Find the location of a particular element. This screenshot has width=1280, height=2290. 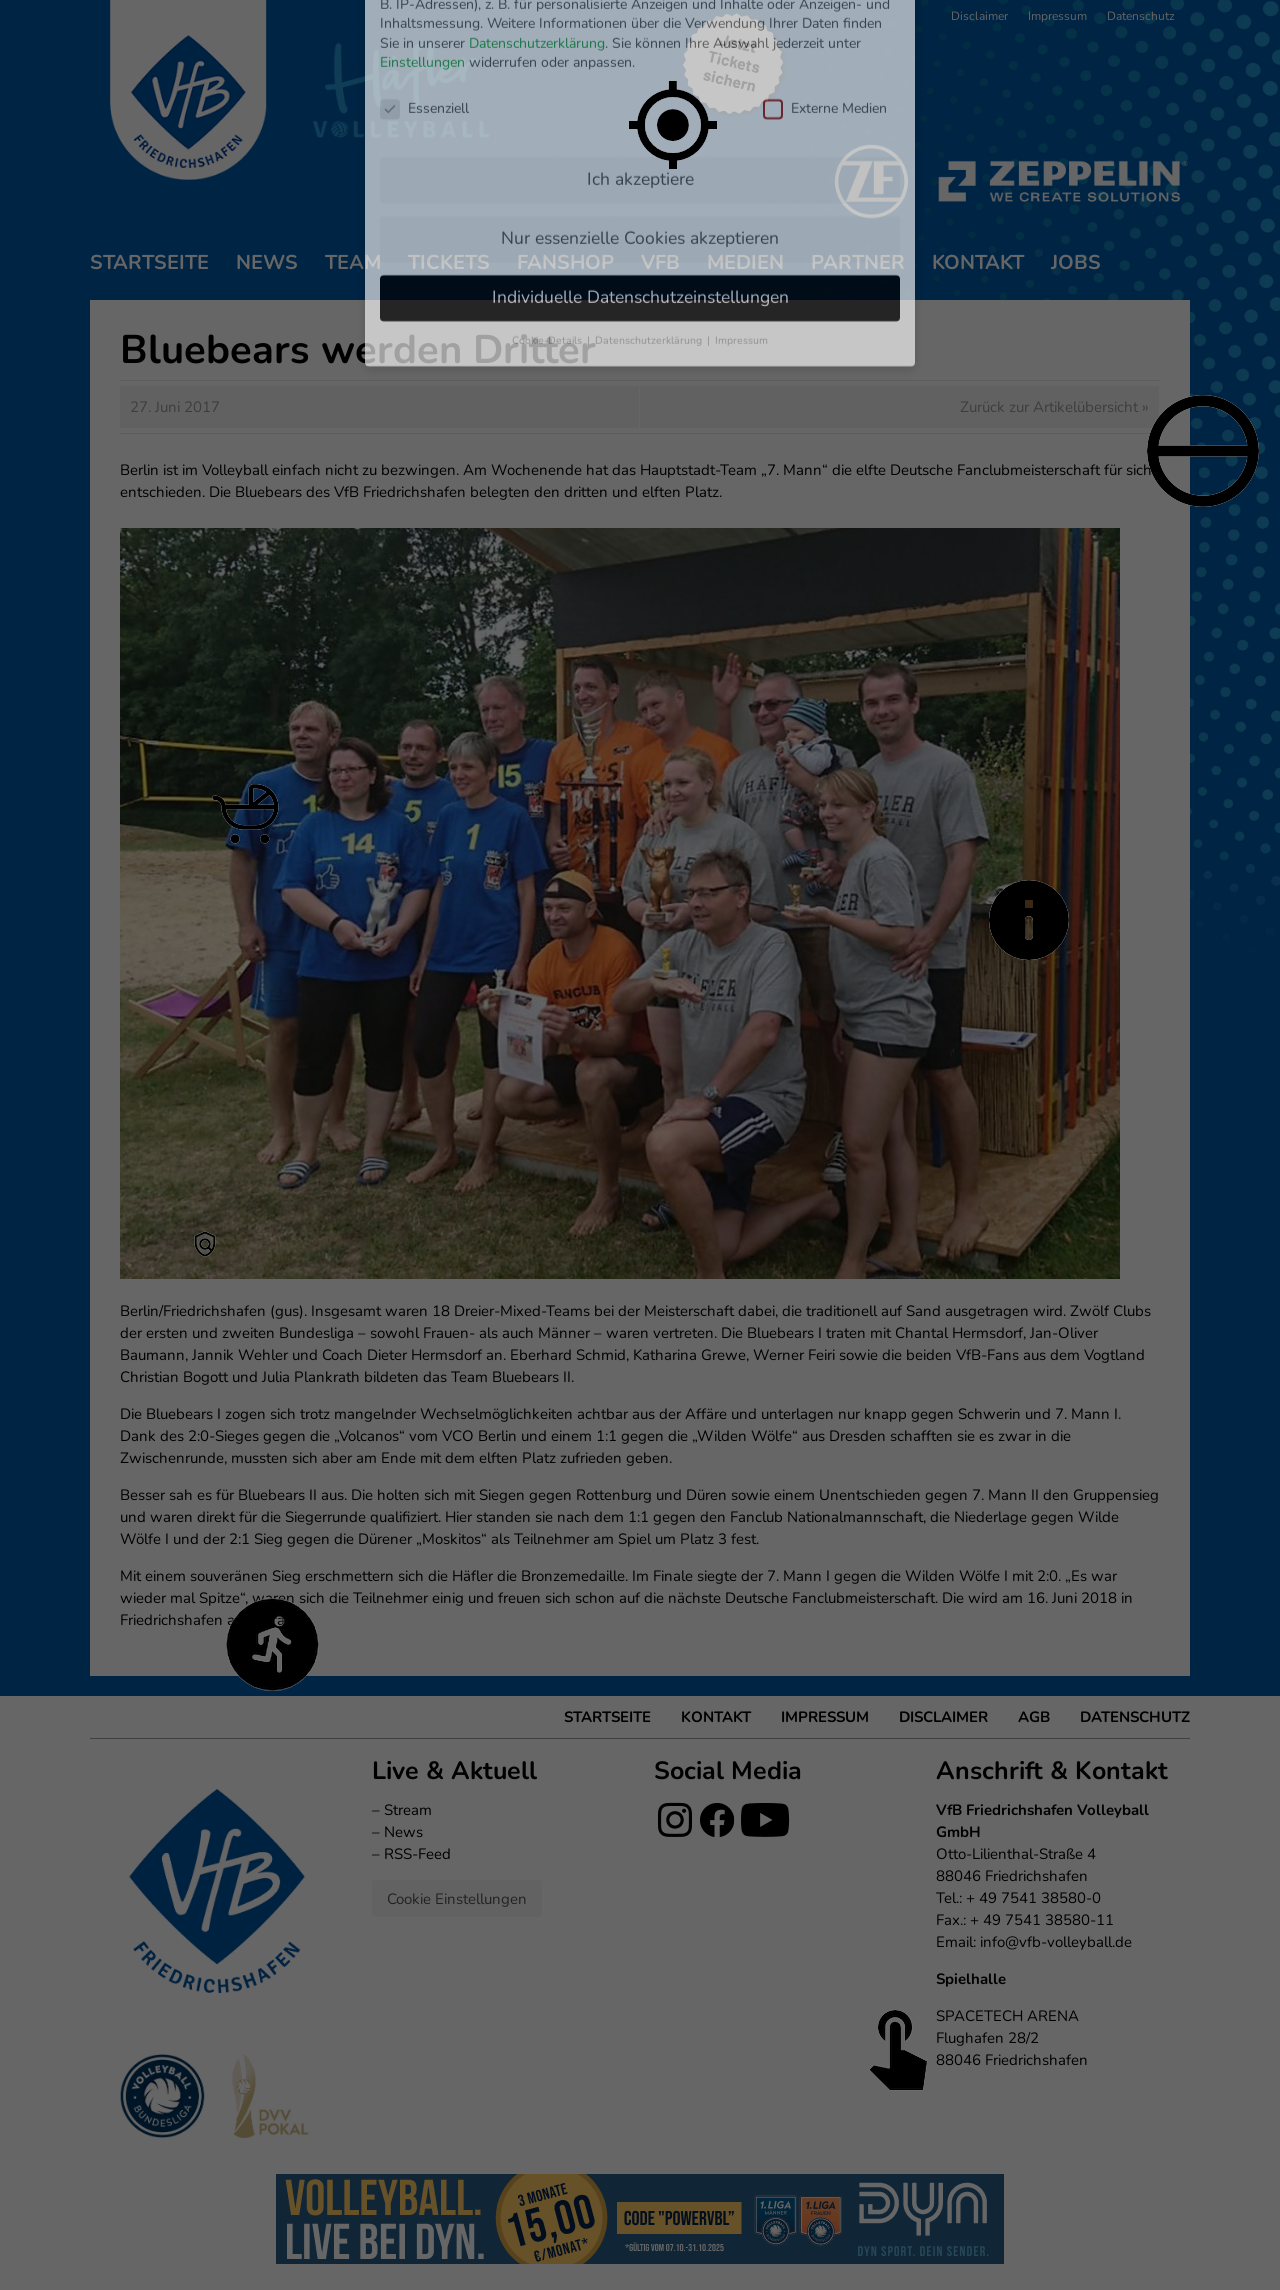

start running or jogging activity is located at coordinates (272, 1644).